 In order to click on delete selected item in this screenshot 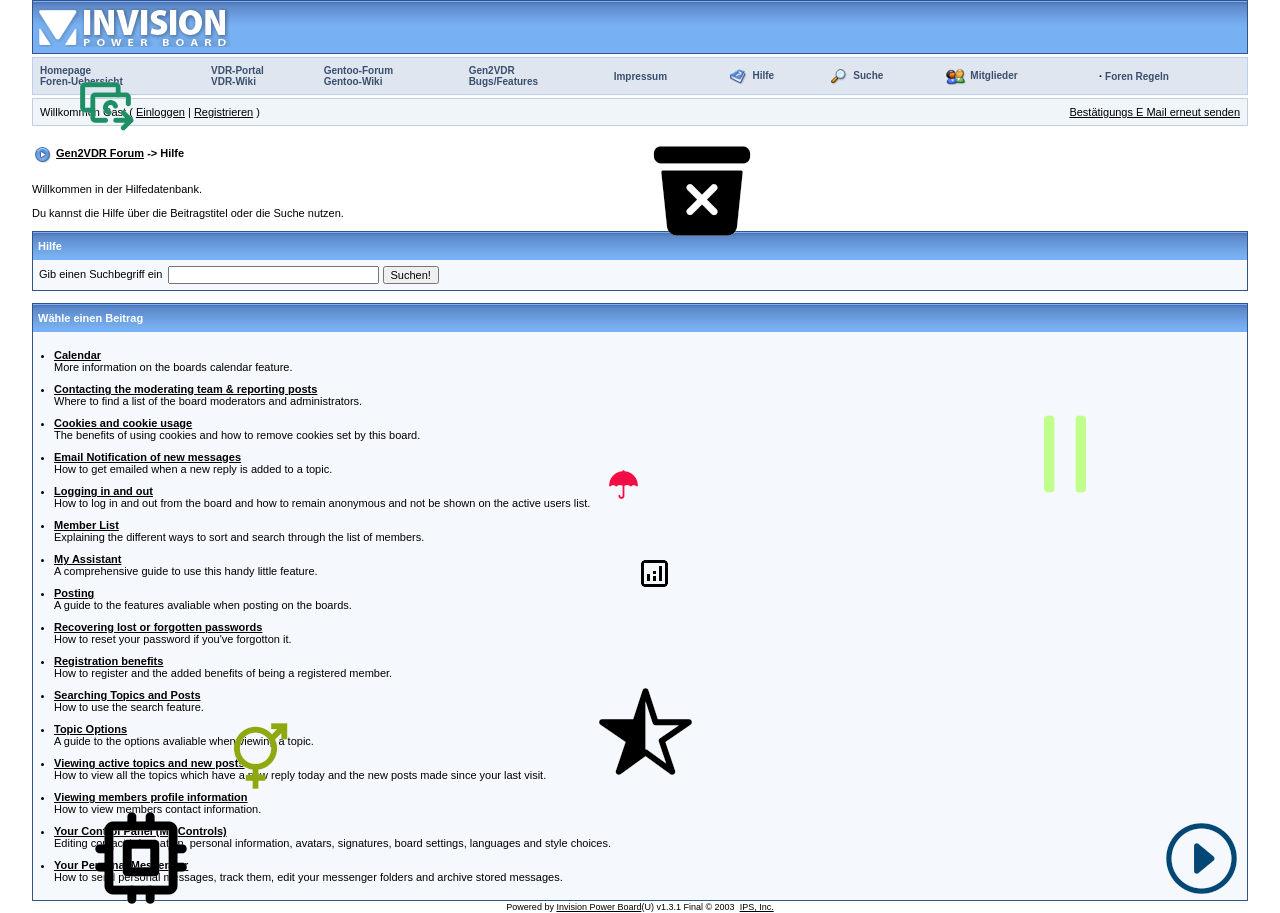, I will do `click(702, 191)`.